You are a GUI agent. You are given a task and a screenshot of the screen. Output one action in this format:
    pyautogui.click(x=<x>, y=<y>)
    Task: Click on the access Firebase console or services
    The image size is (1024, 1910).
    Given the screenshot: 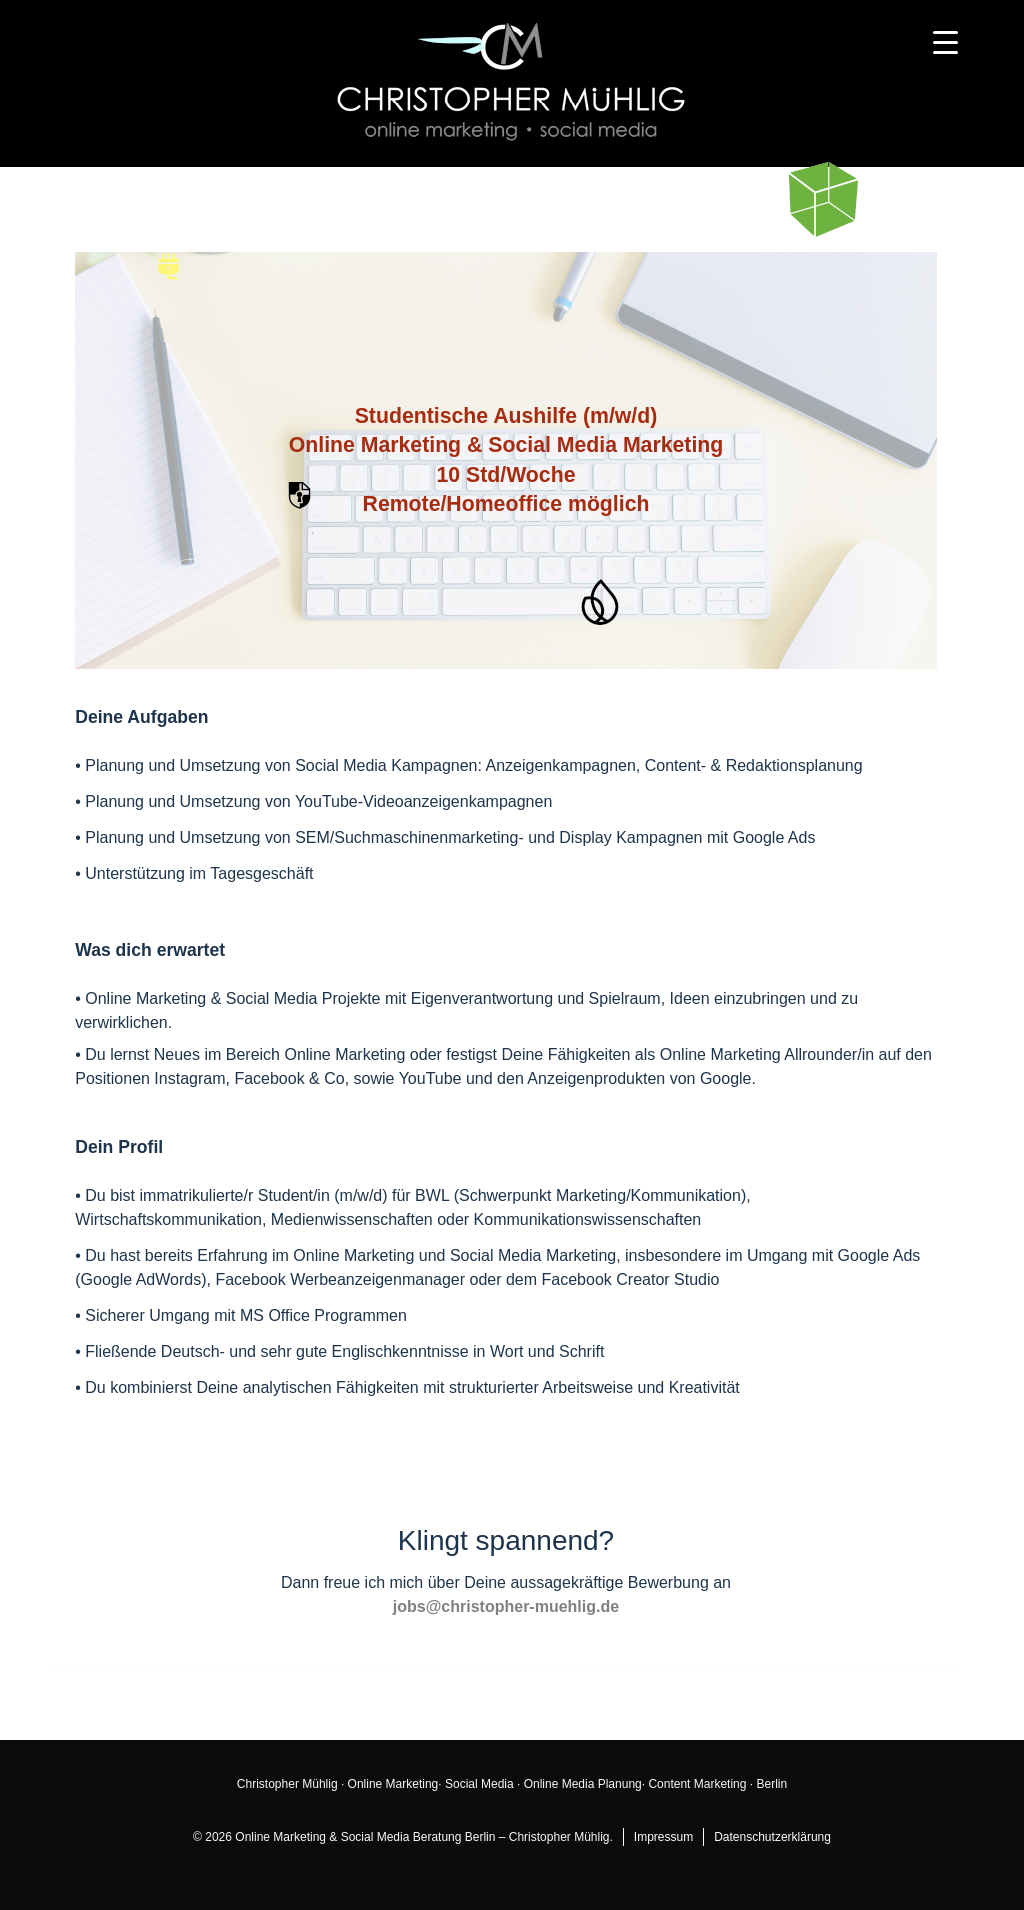 What is the action you would take?
    pyautogui.click(x=600, y=602)
    